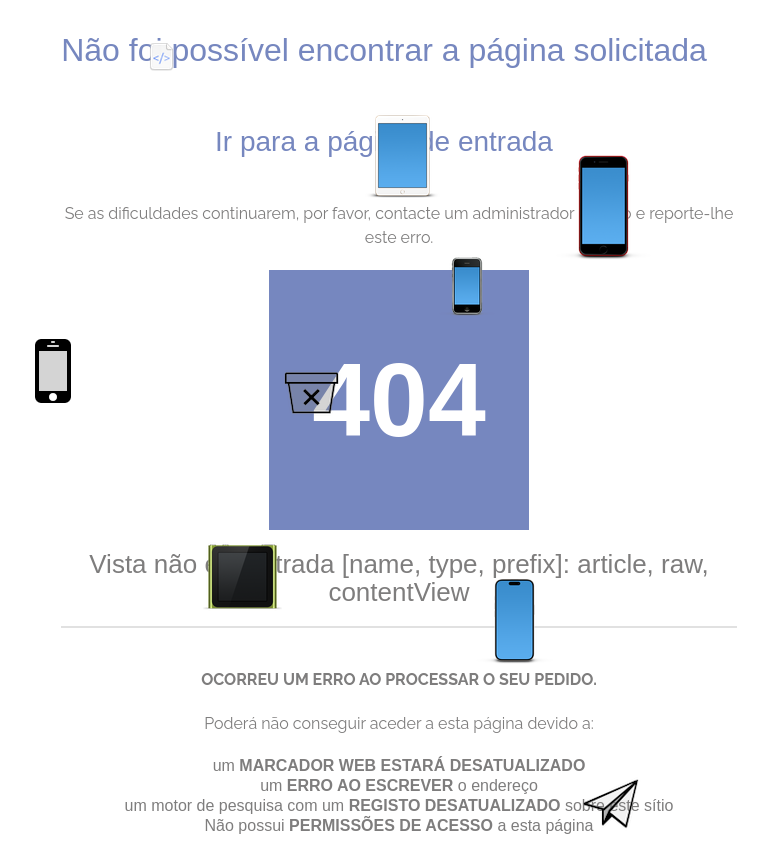 The image size is (768, 860). I want to click on view connected iPhone device, so click(53, 371).